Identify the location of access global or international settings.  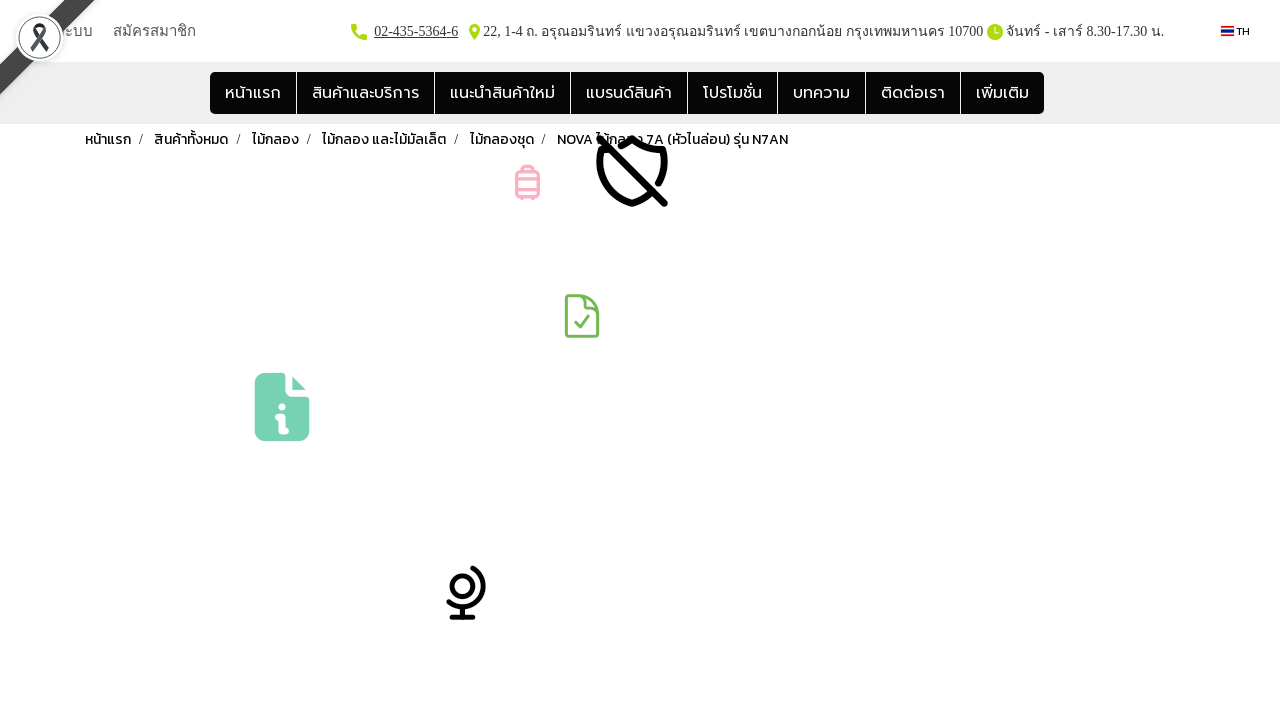
(465, 594).